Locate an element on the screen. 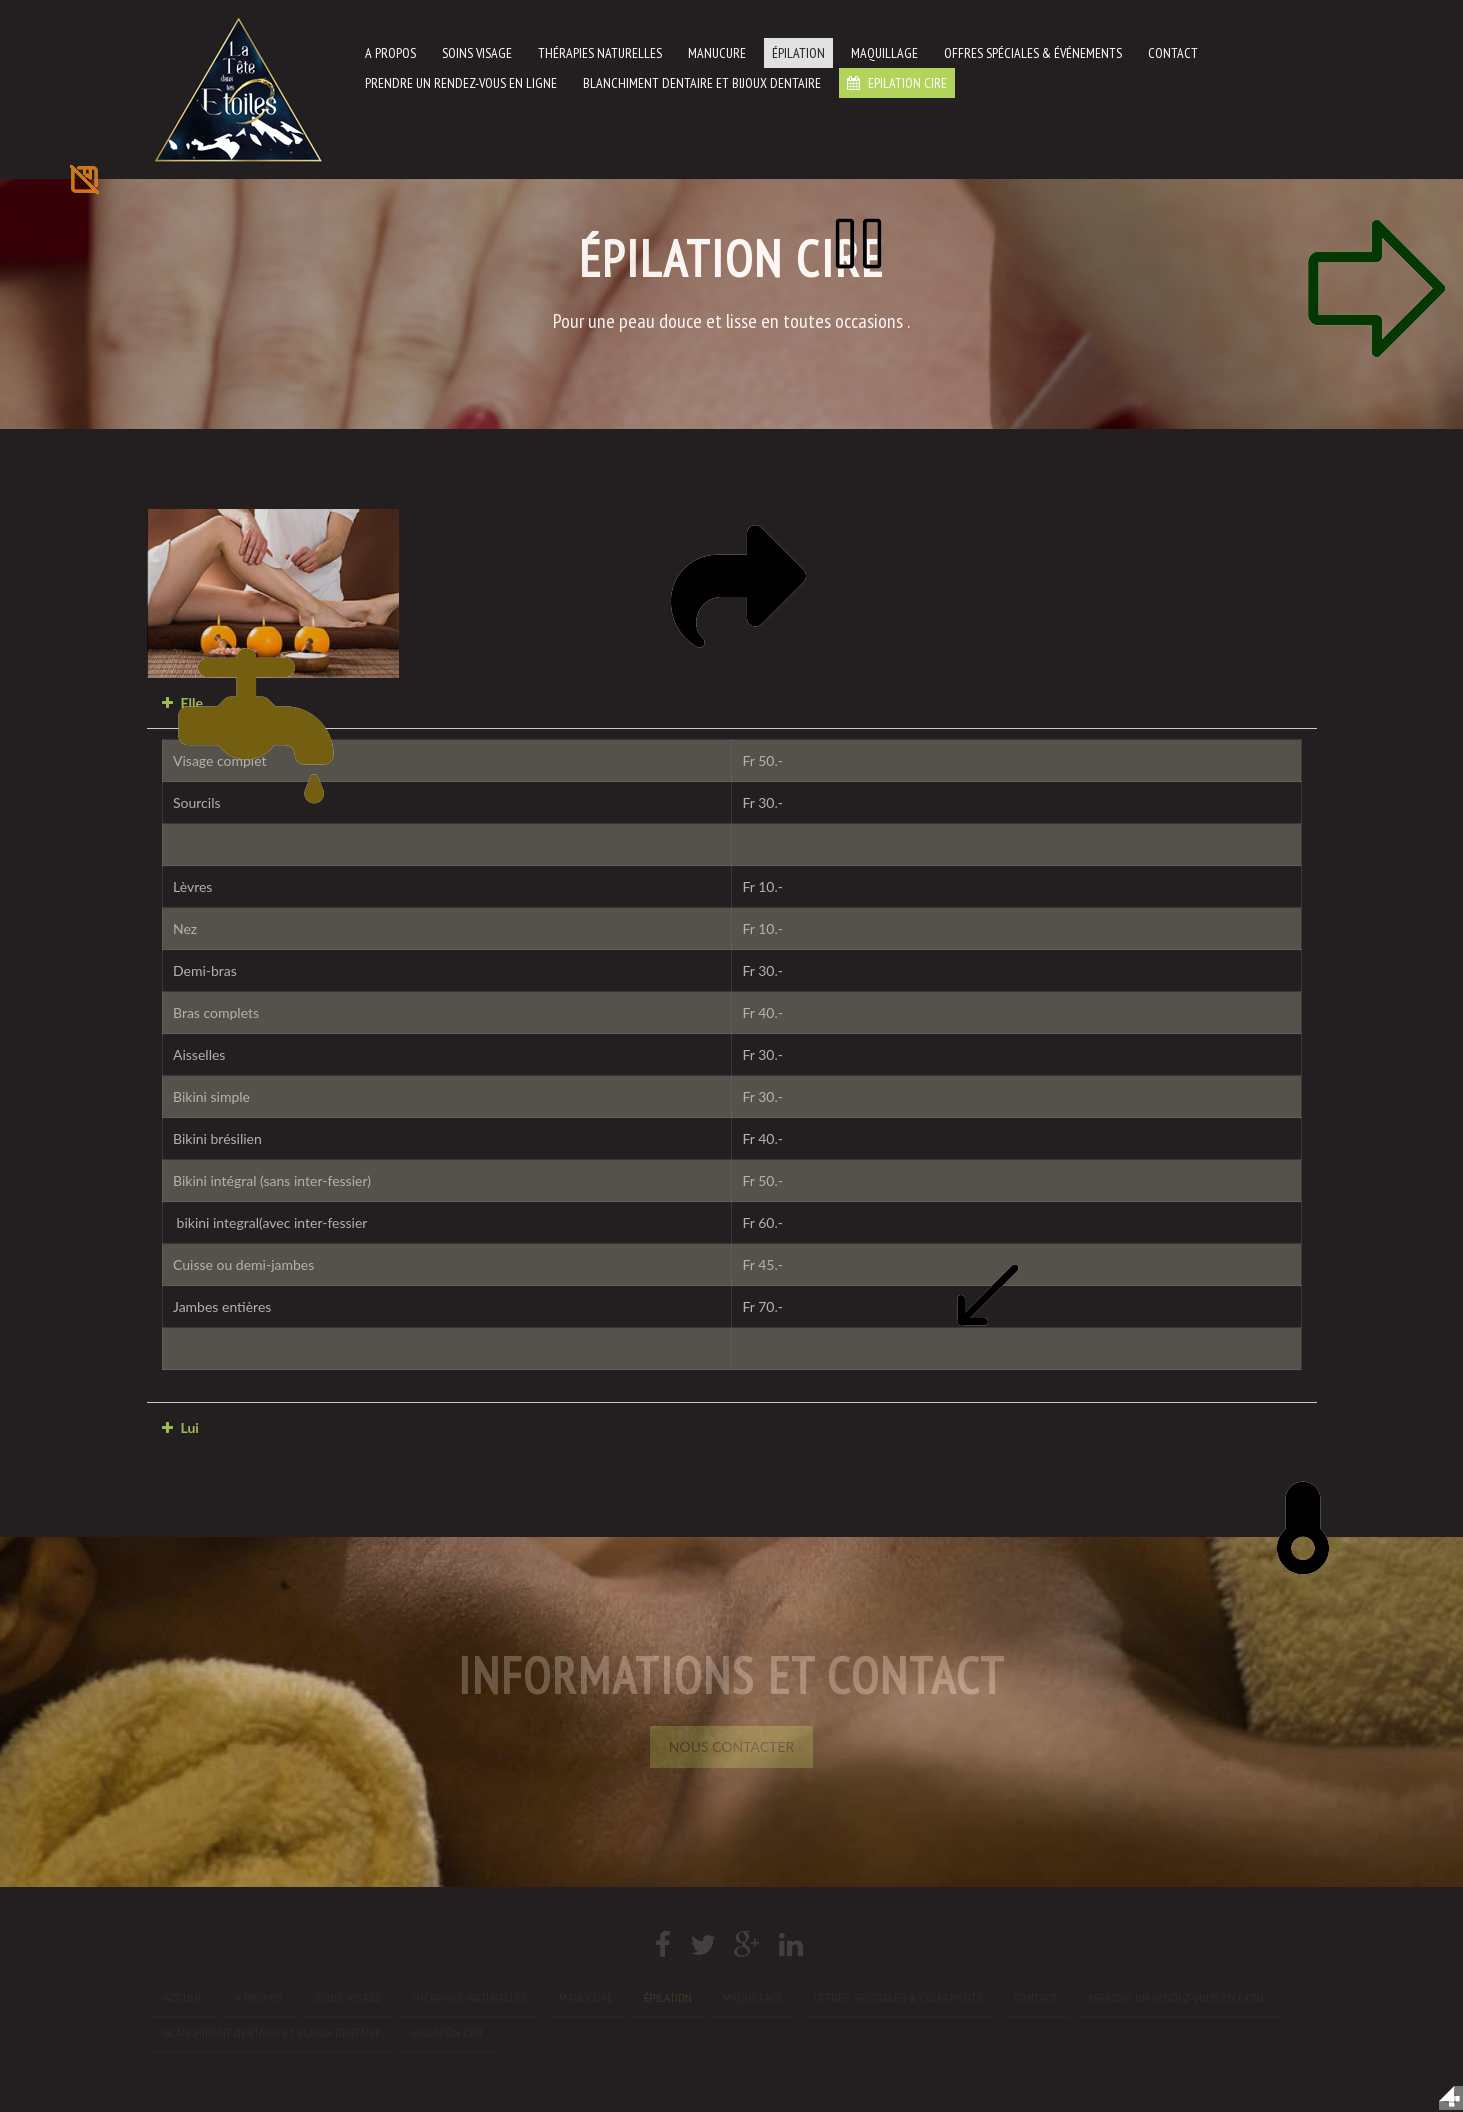 The width and height of the screenshot is (1463, 2112). navigate to the next item or step is located at coordinates (1371, 288).